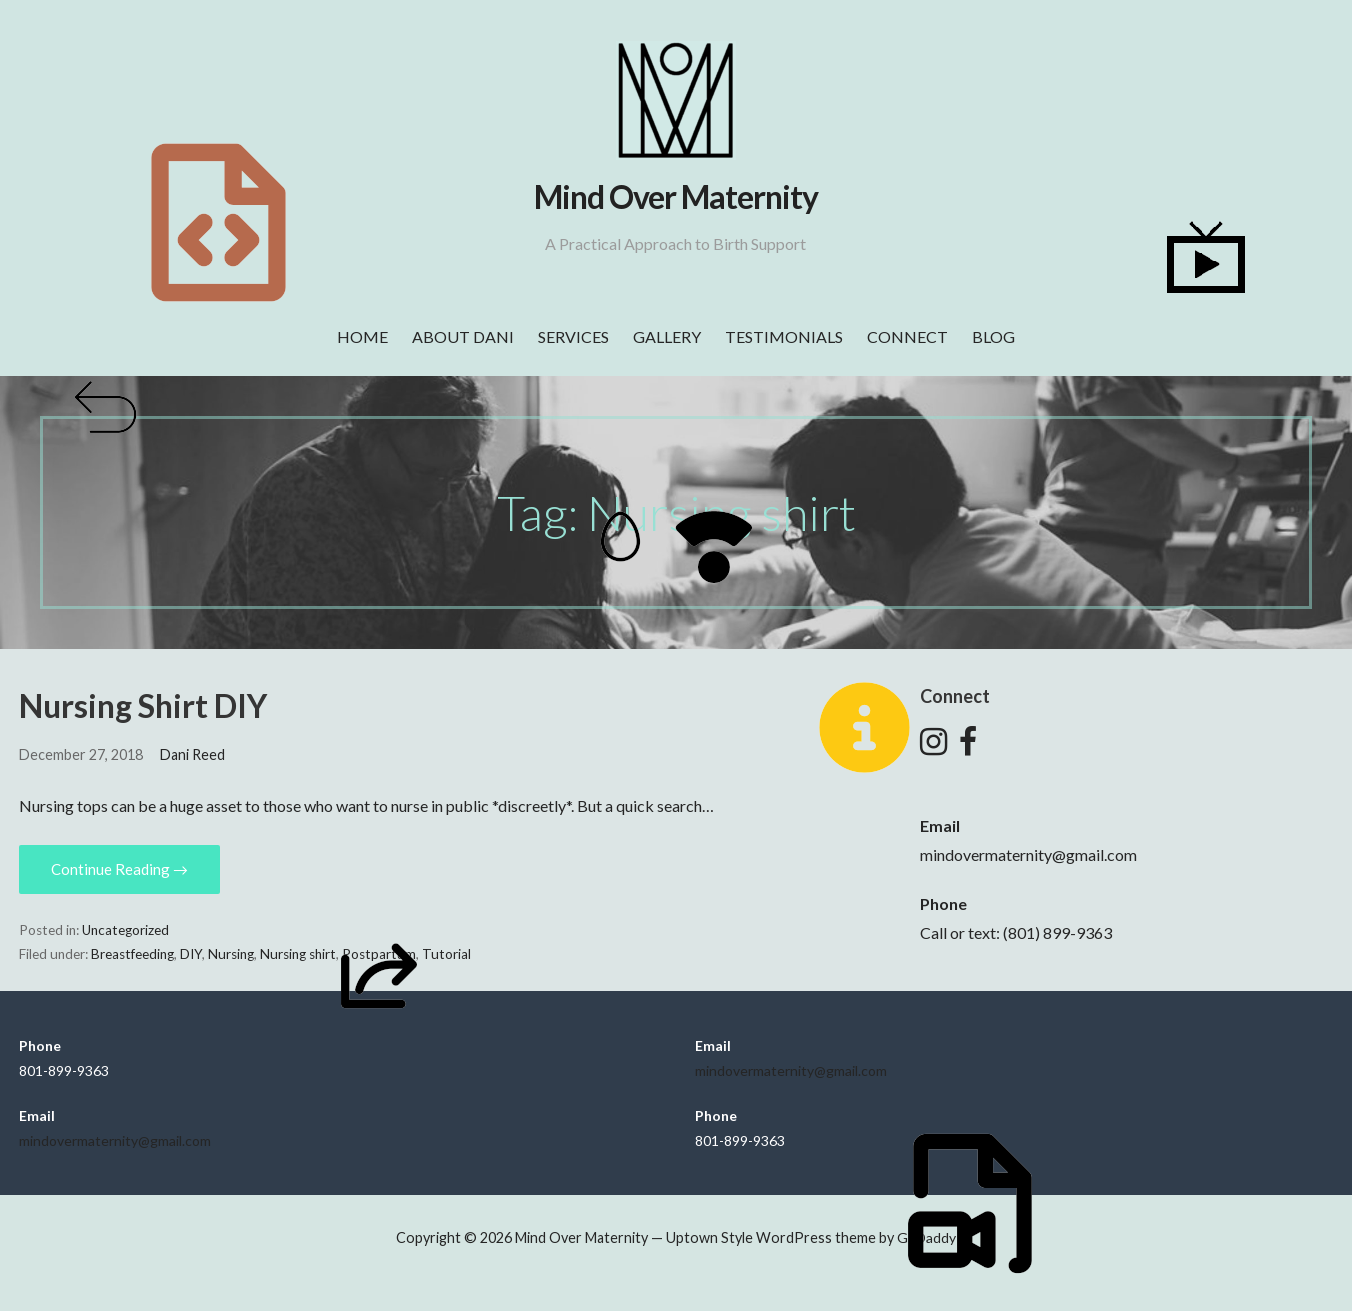 The width and height of the screenshot is (1352, 1311). Describe the element at coordinates (1206, 257) in the screenshot. I see `watch live television or streaming content` at that location.